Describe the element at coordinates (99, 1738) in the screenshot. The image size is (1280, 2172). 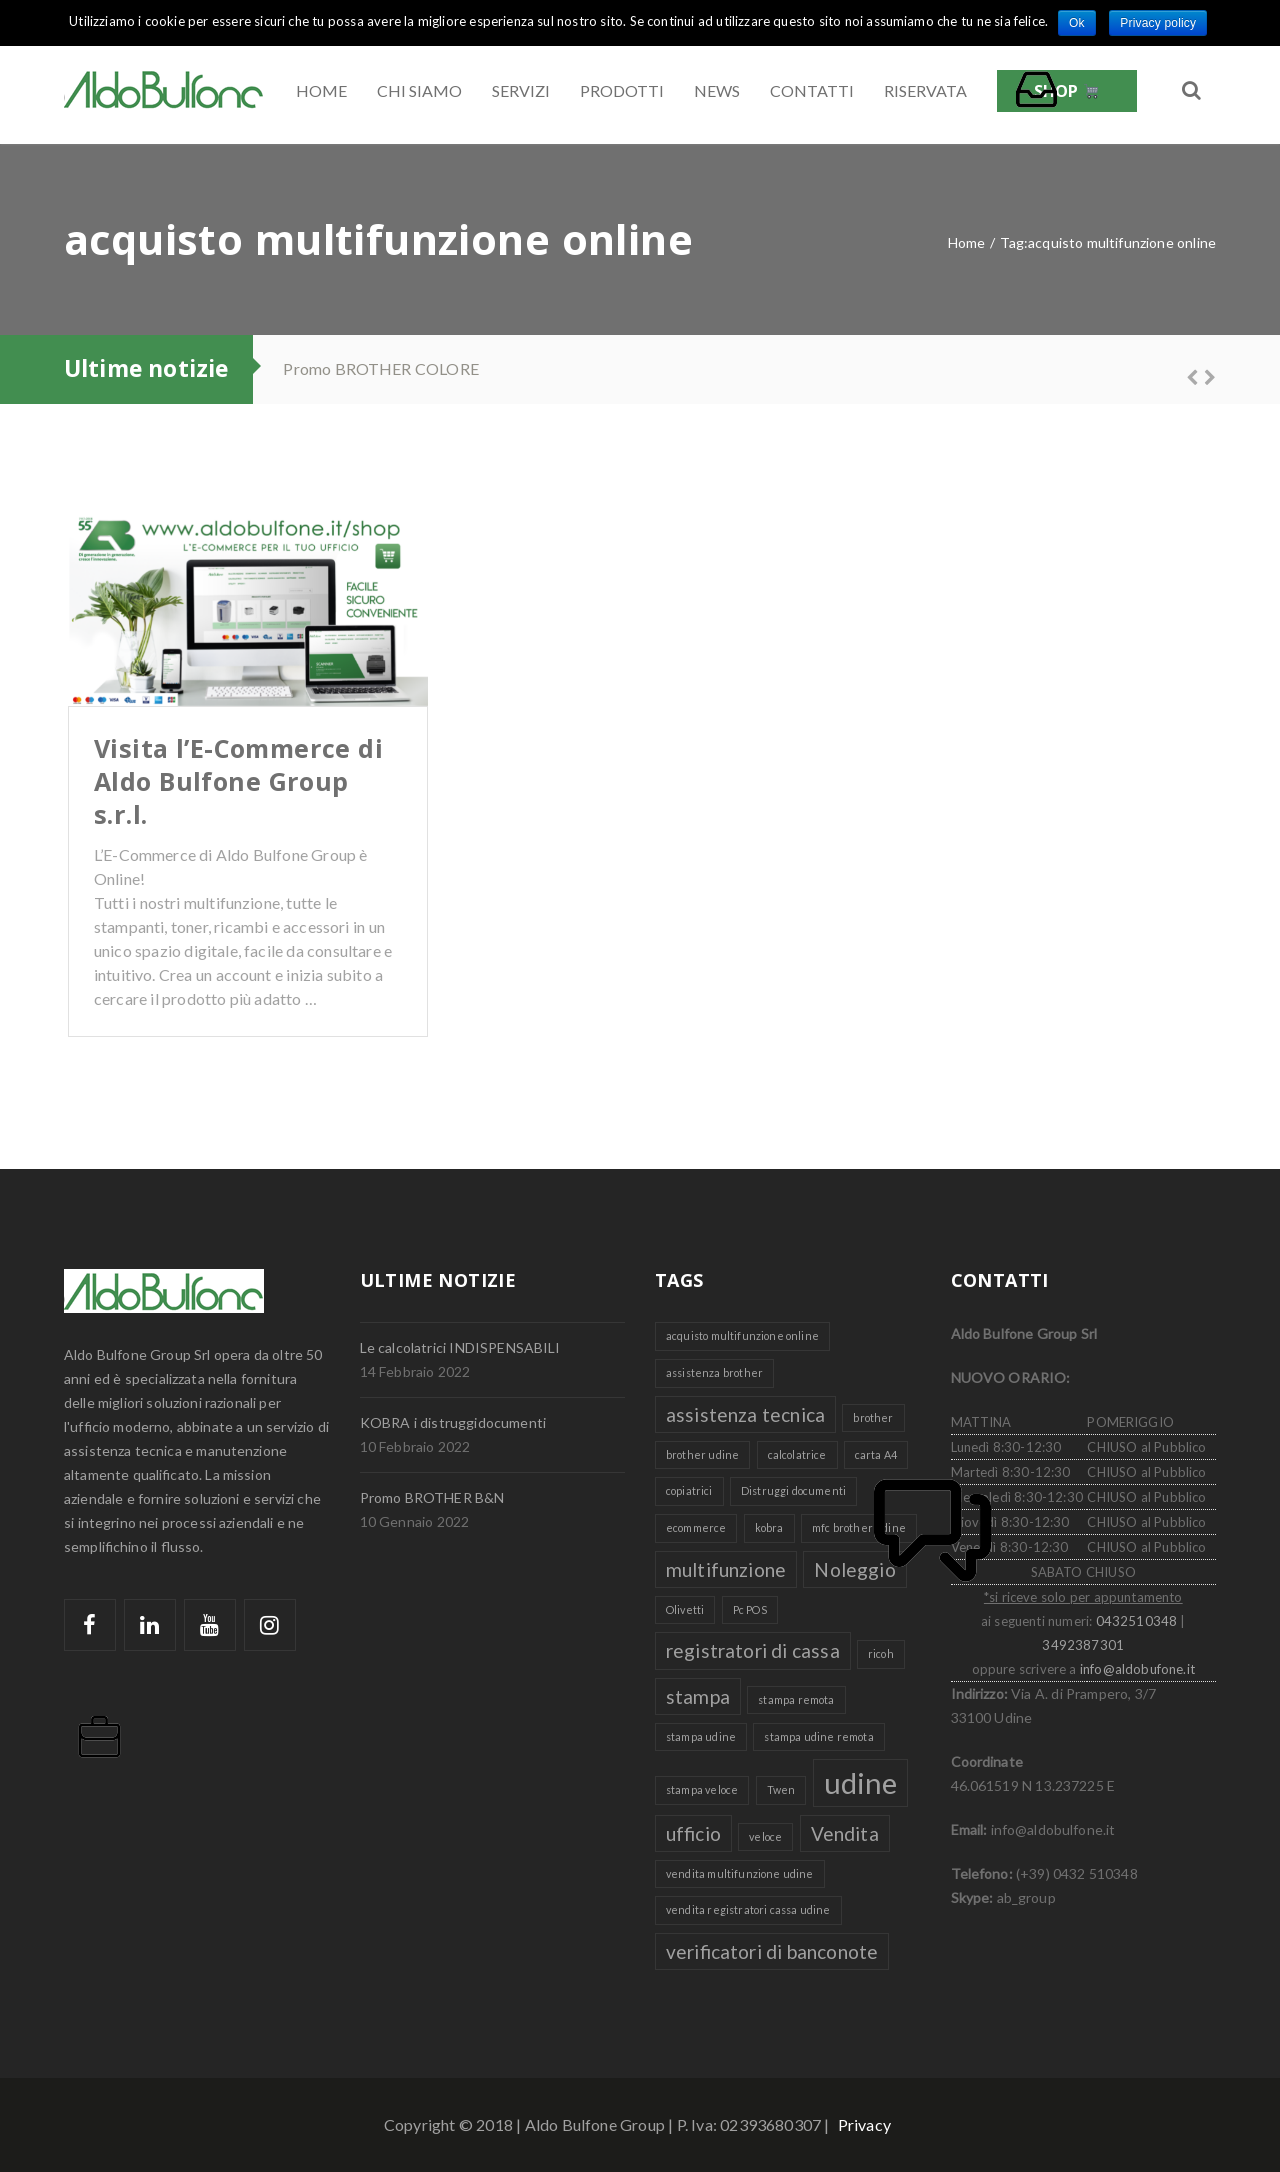
I see `access work or business-related content` at that location.